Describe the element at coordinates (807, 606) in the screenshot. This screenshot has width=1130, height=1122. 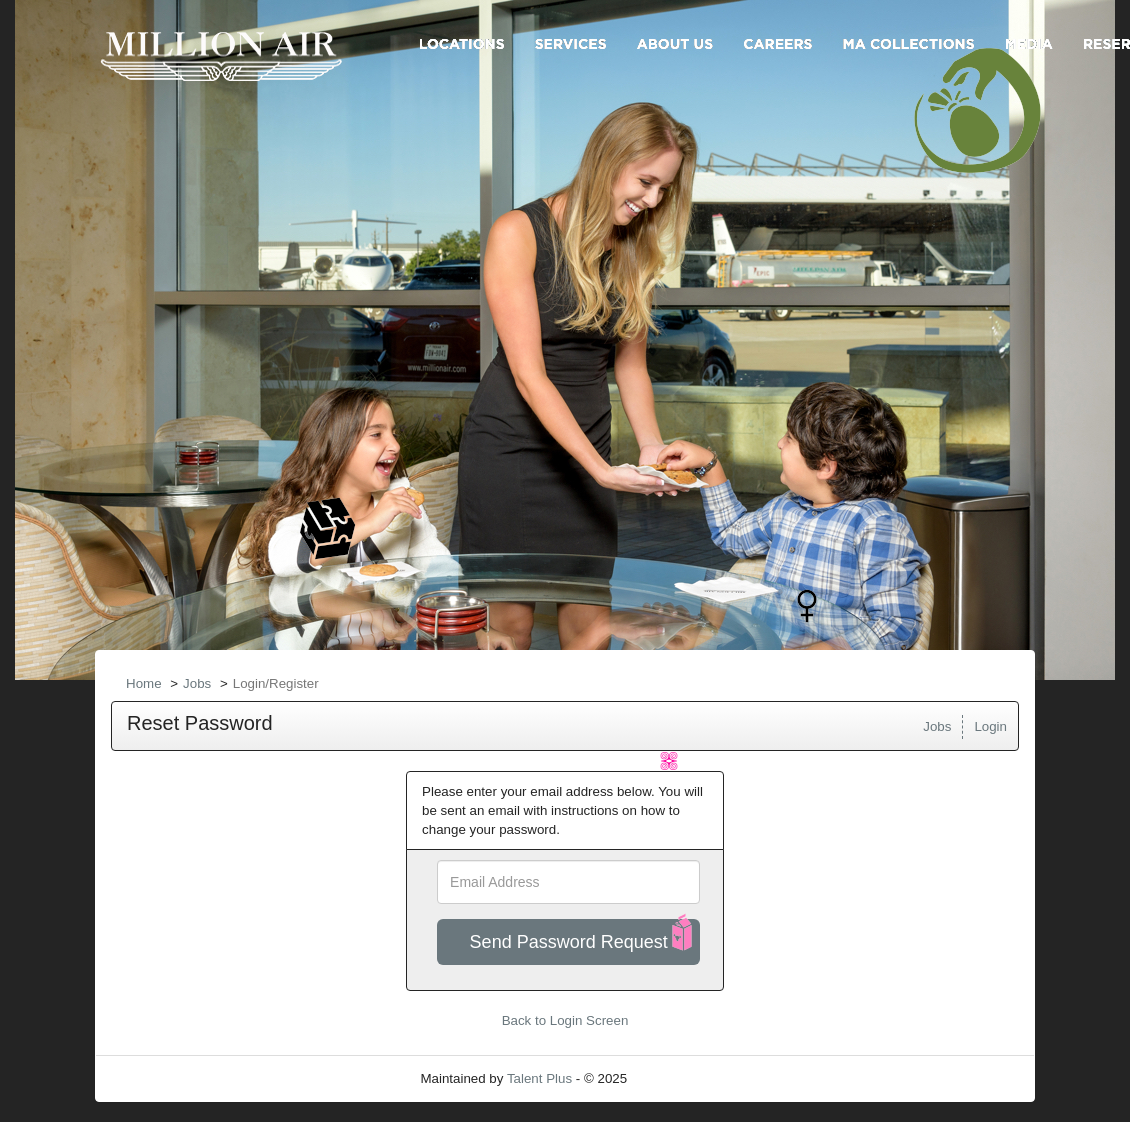
I see `select female gender option` at that location.